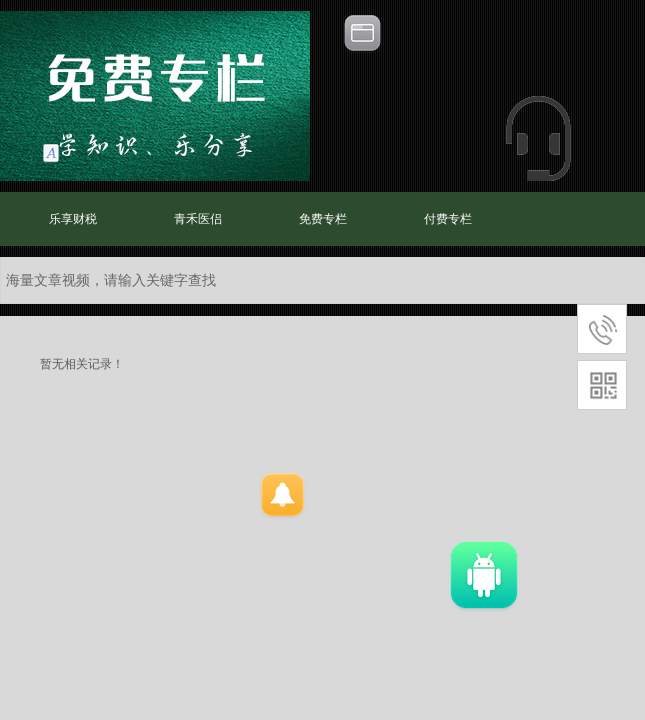 The image size is (645, 720). What do you see at coordinates (51, 153) in the screenshot?
I see `an OpenType font file` at bounding box center [51, 153].